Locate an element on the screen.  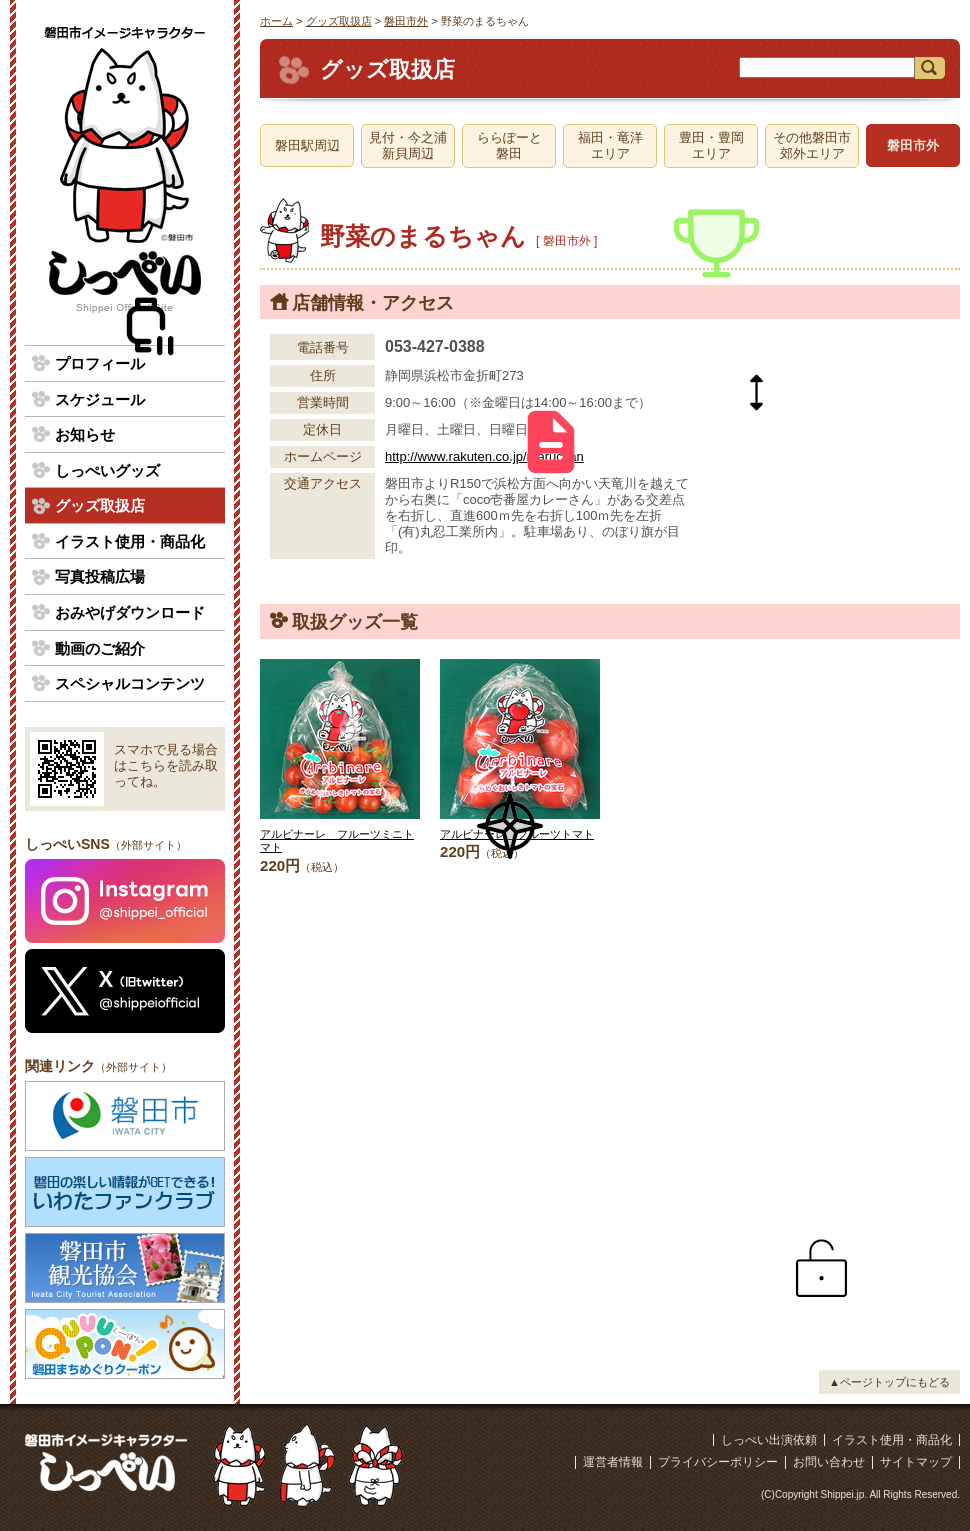
adjust height or vertical size is located at coordinates (756, 392).